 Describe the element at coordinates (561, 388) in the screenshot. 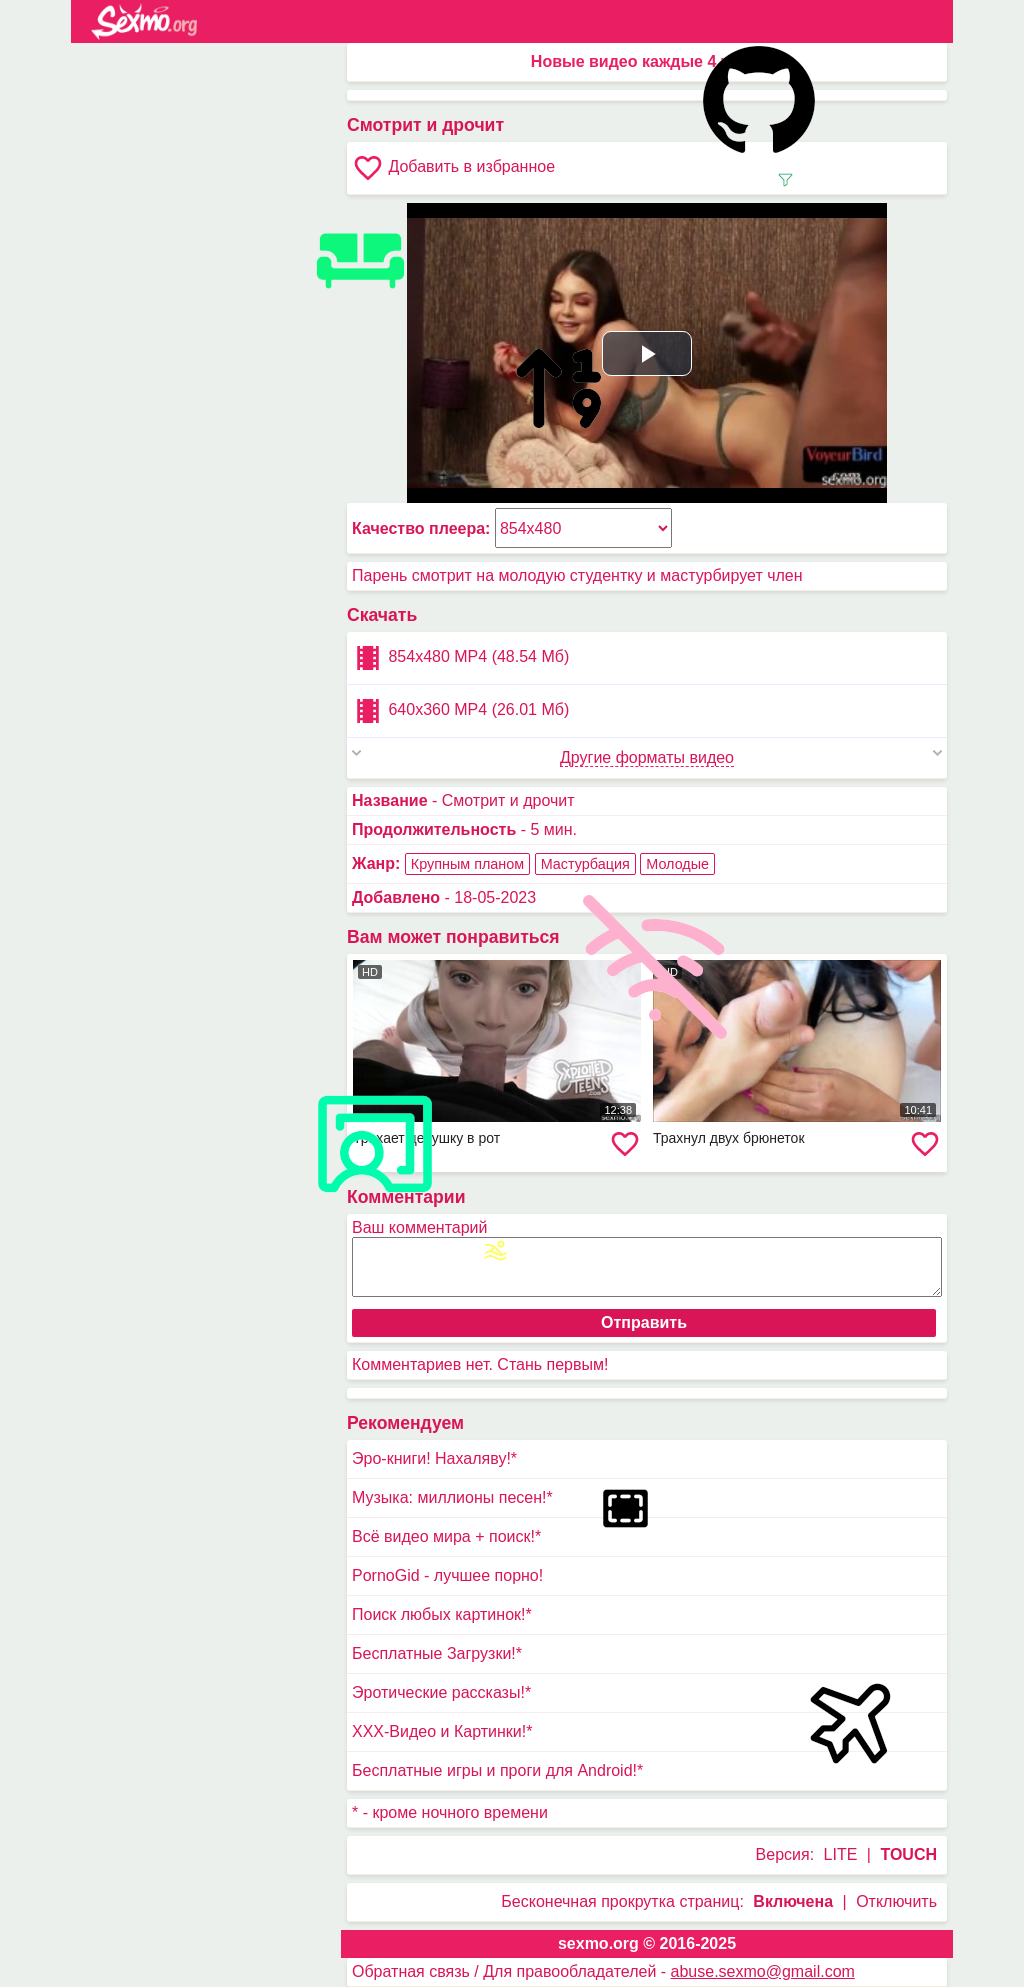

I see `sort numbers in ascending order` at that location.